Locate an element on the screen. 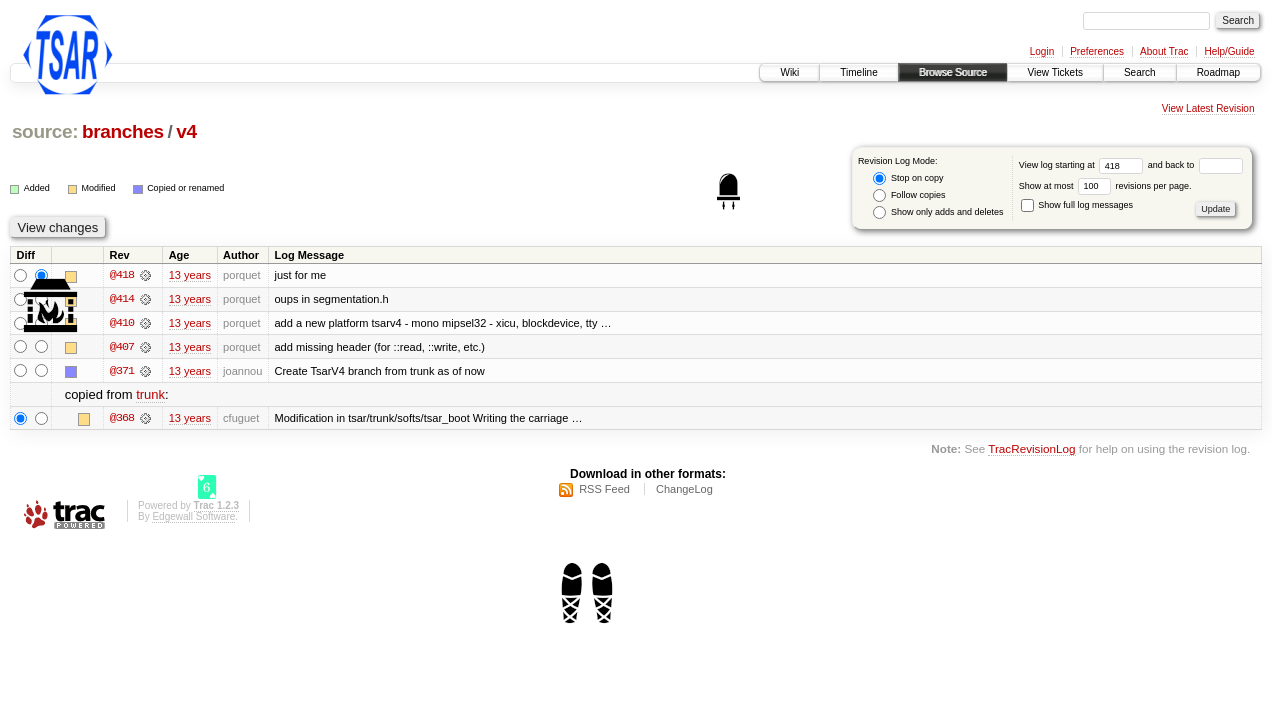  six of hearts playing card is located at coordinates (207, 487).